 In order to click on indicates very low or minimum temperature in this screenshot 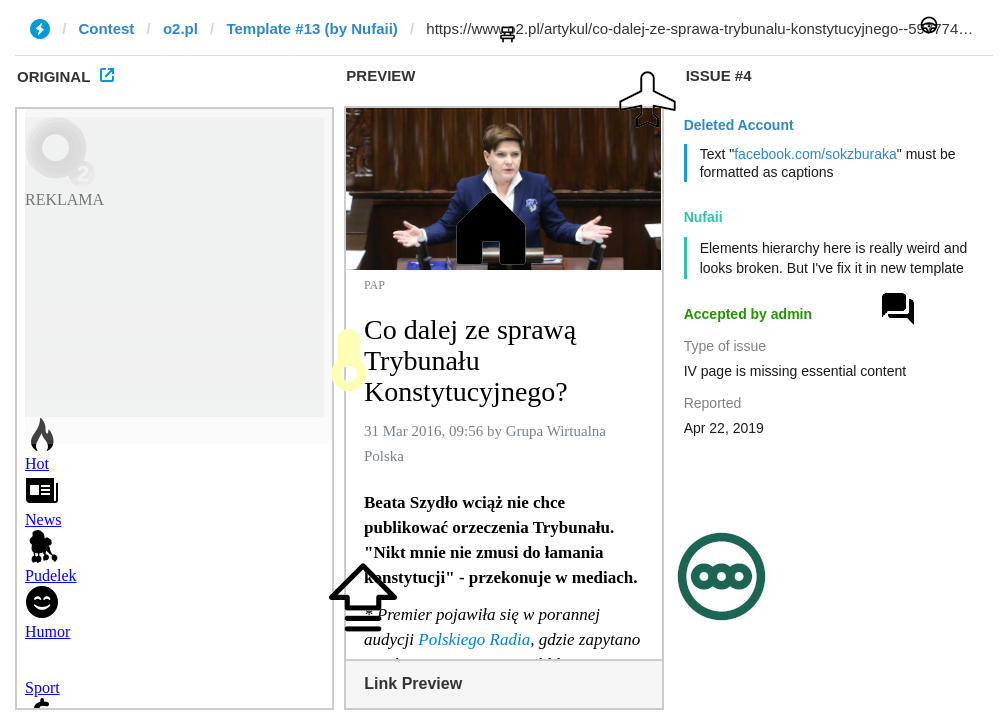, I will do `click(349, 360)`.